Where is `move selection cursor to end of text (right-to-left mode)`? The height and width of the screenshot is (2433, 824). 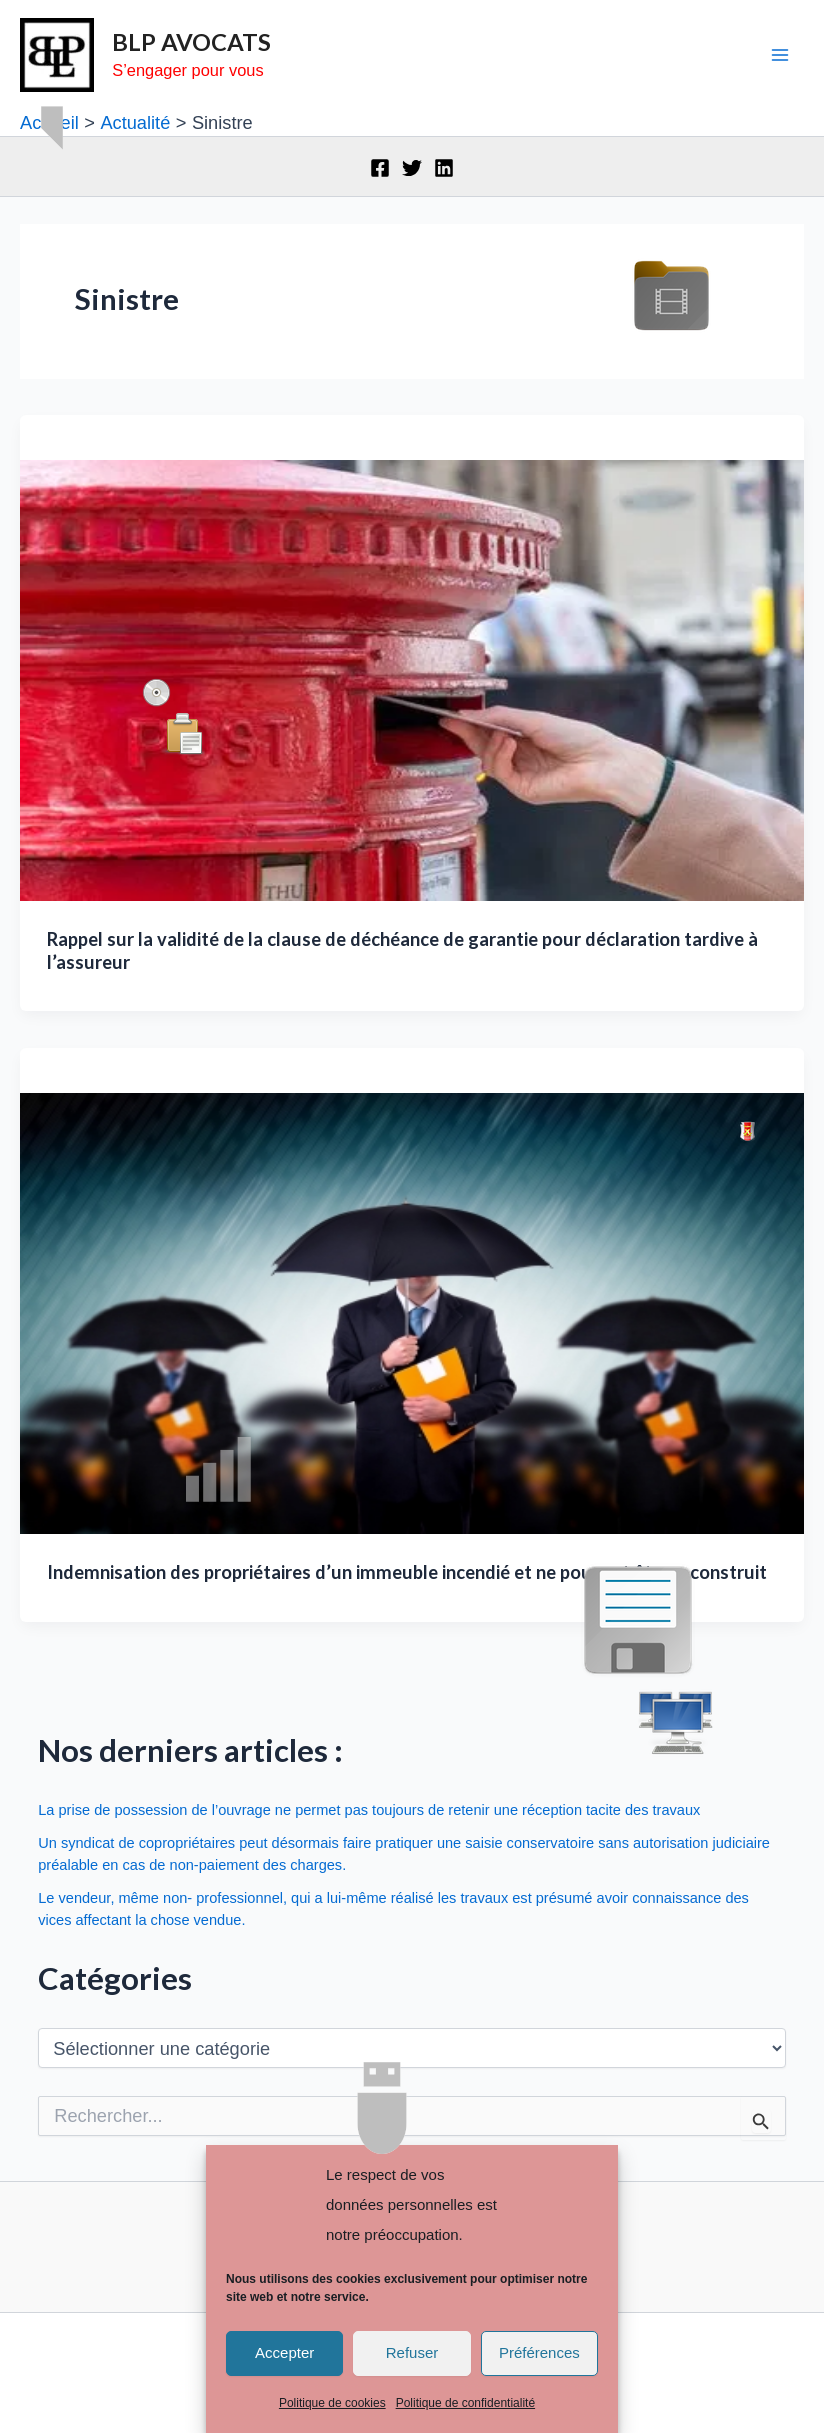 move selection cursor to end of text (right-to-left mode) is located at coordinates (52, 128).